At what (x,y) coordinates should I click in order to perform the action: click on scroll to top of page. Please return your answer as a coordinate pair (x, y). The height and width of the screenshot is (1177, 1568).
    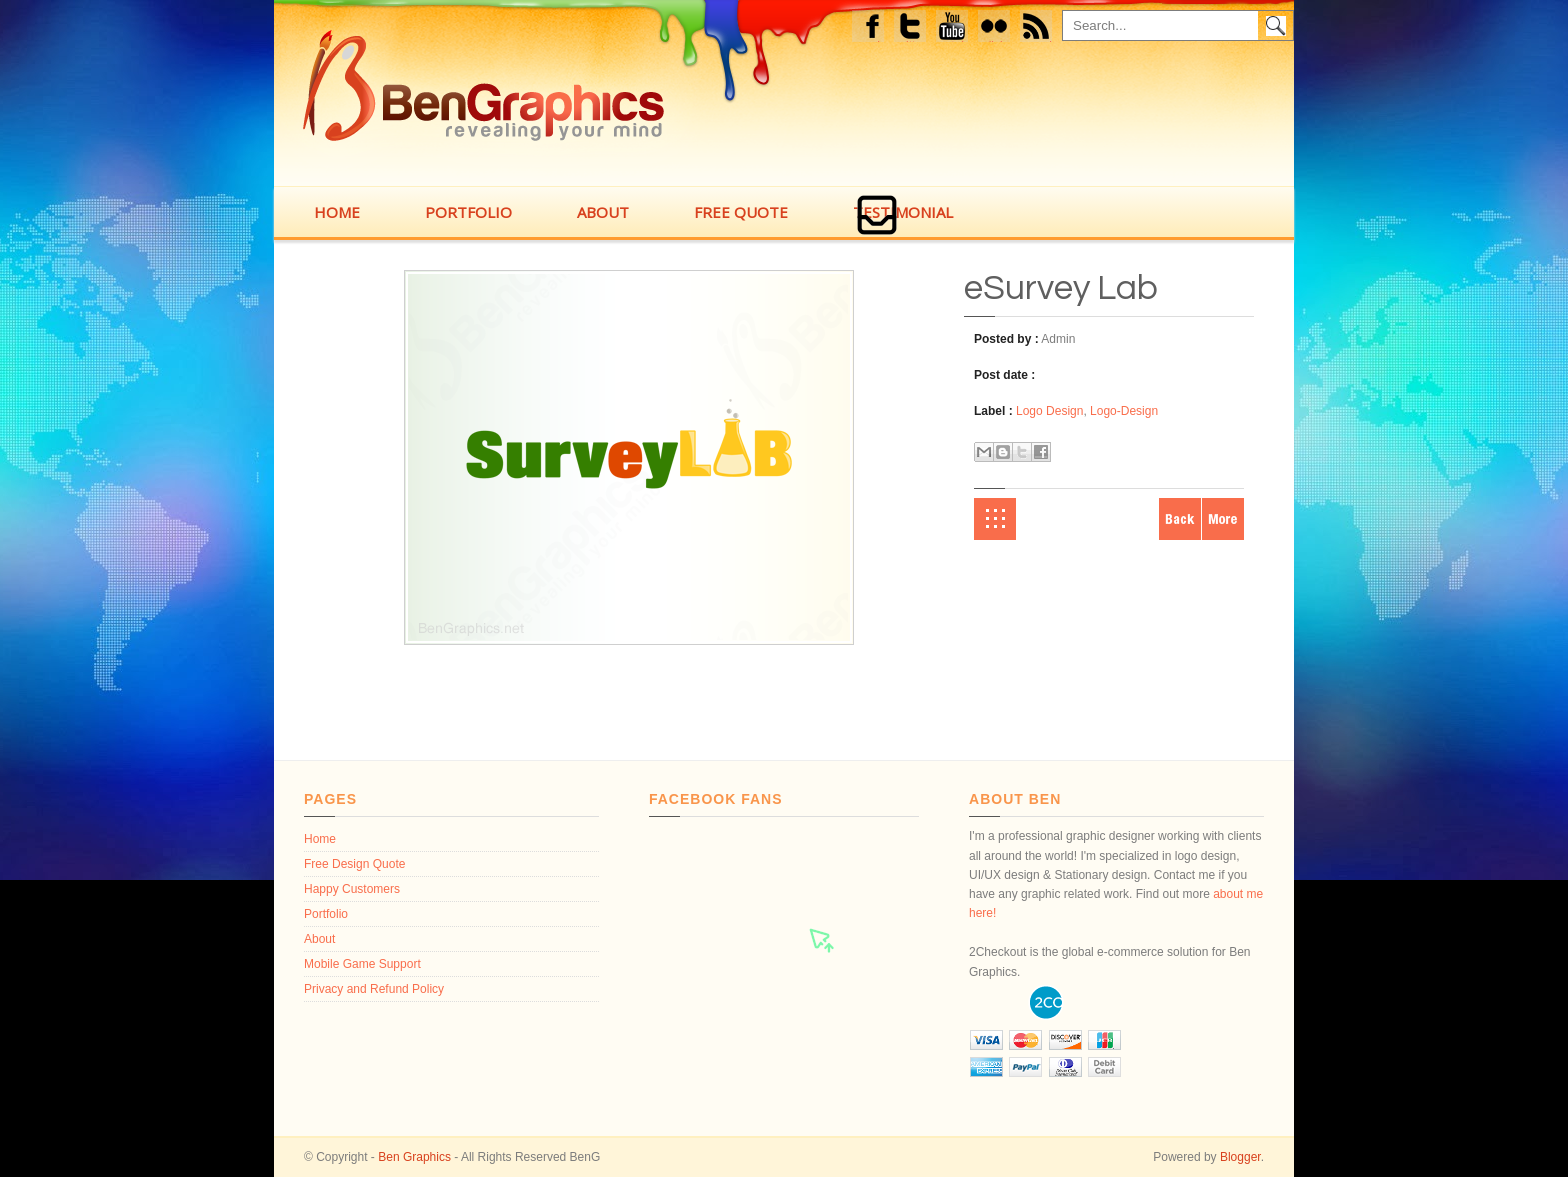
    Looking at the image, I should click on (820, 939).